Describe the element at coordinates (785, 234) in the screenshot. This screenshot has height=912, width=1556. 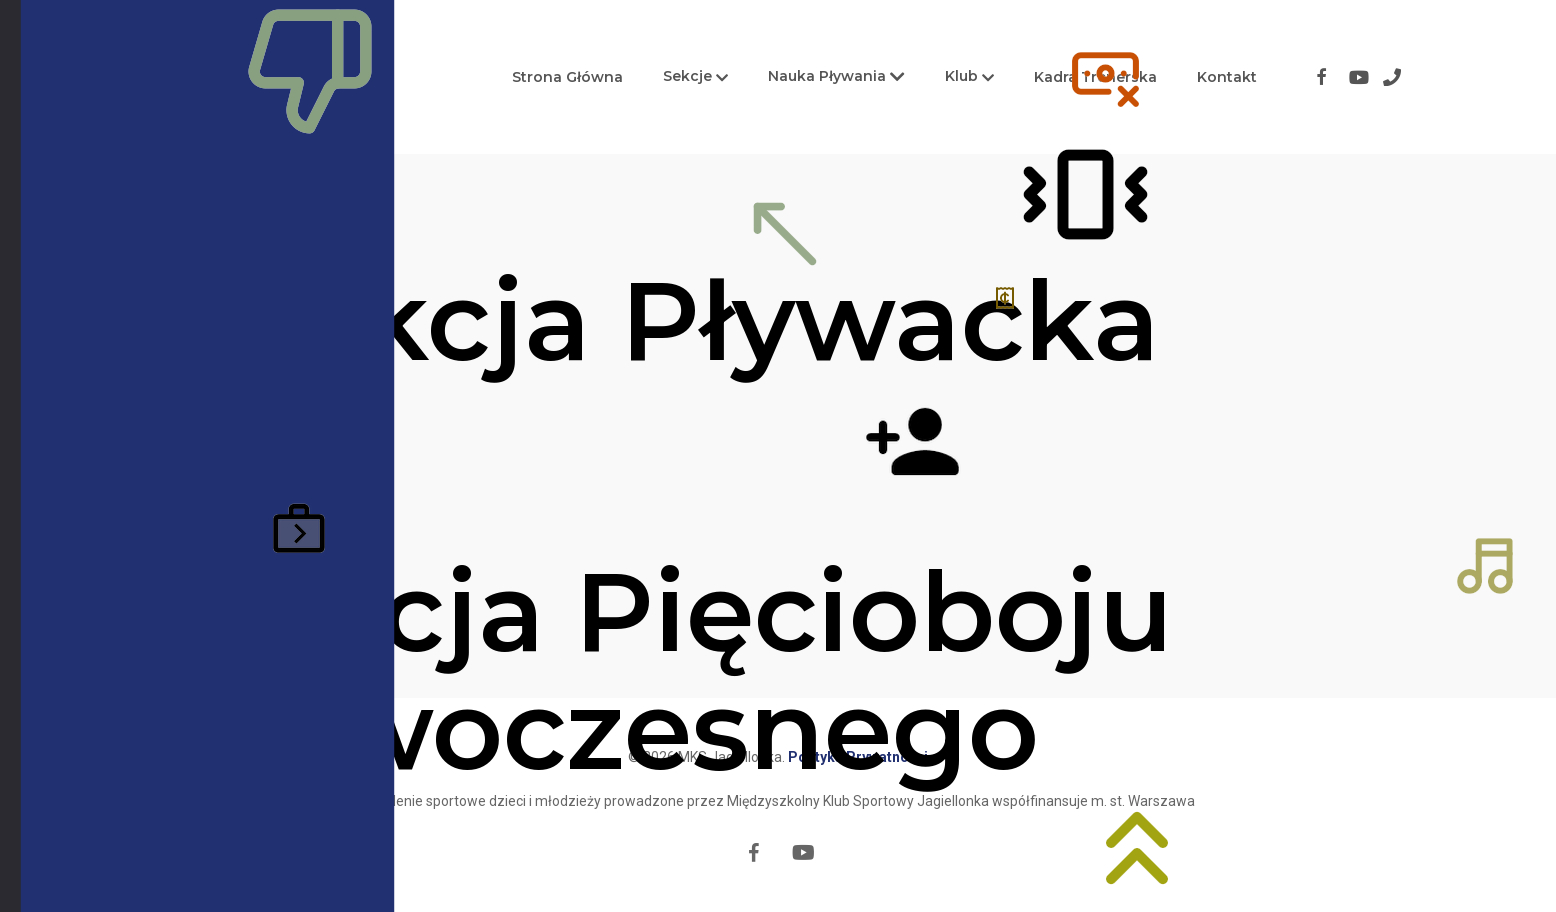
I see `move item to upper left corner` at that location.